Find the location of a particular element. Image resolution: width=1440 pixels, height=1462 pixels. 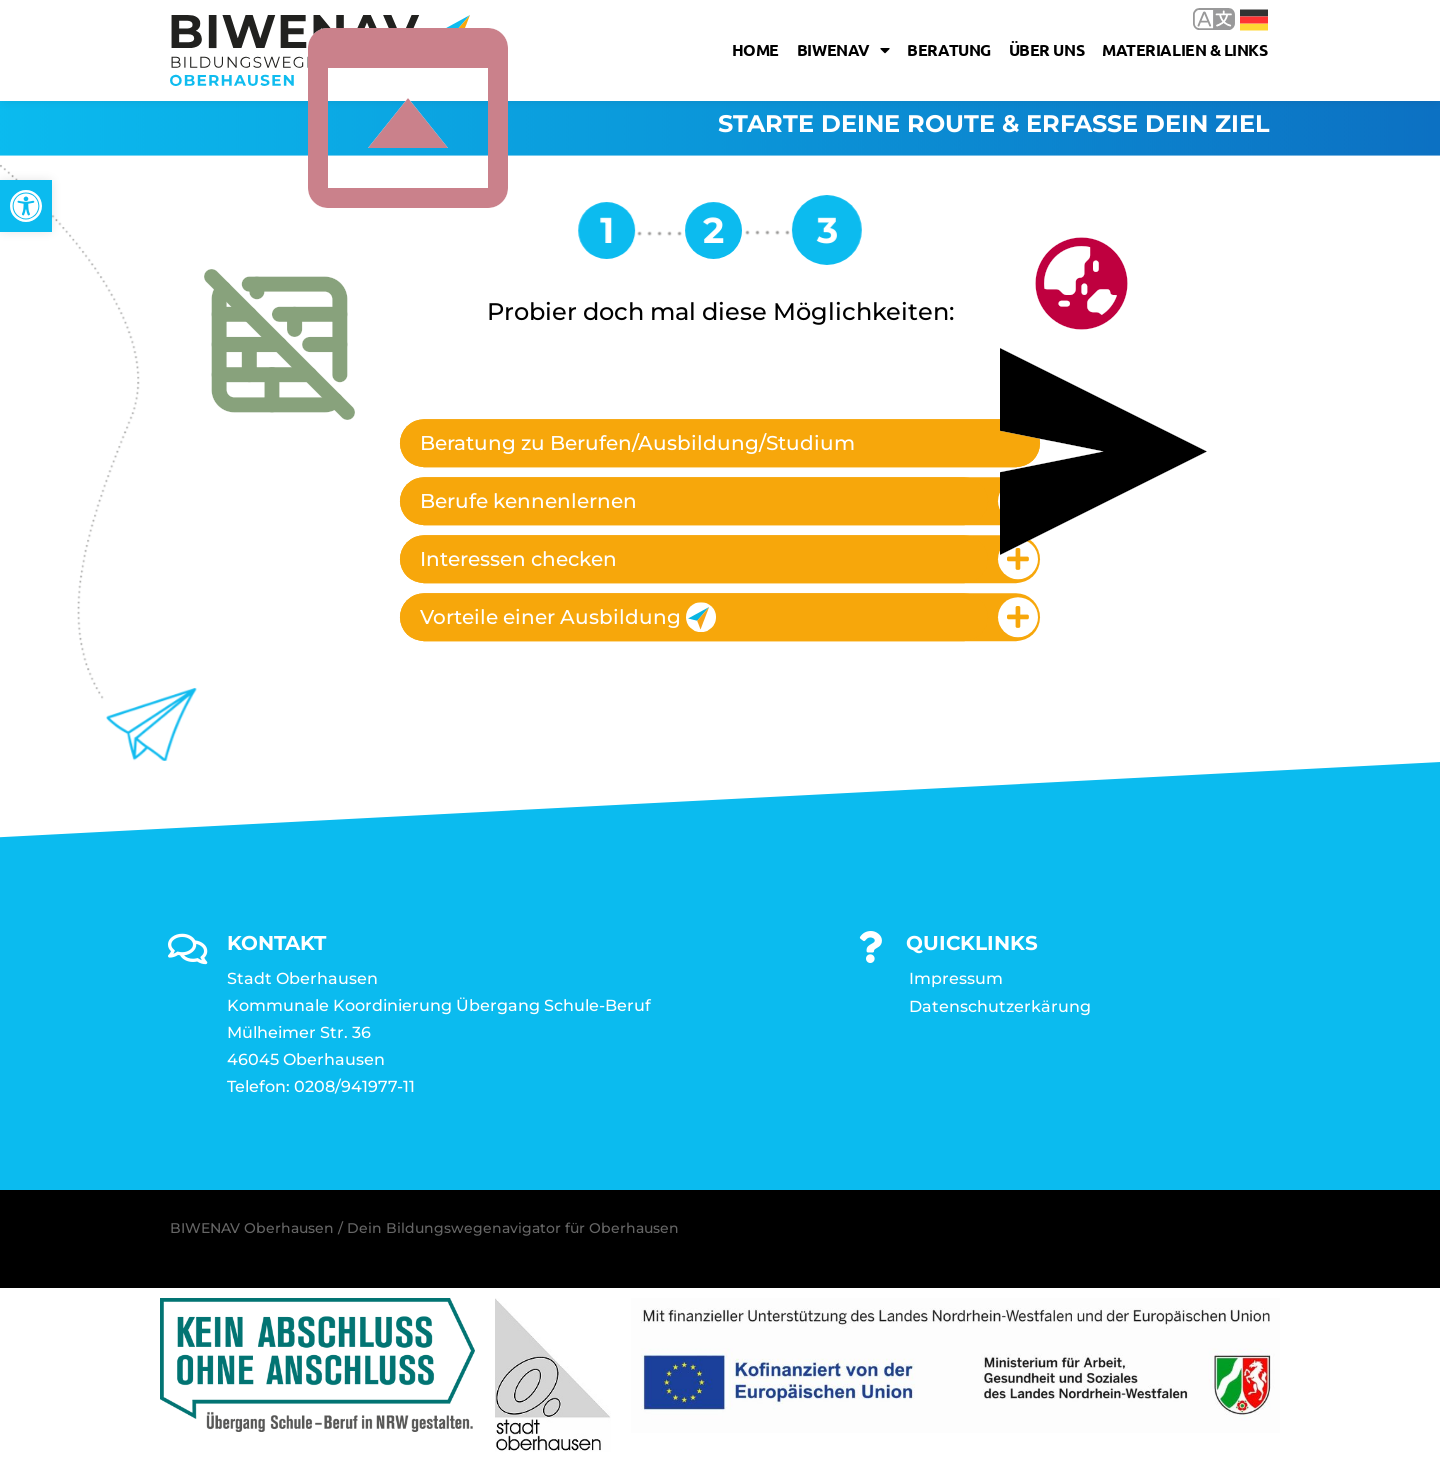

maximize or expand the current window is located at coordinates (408, 118).